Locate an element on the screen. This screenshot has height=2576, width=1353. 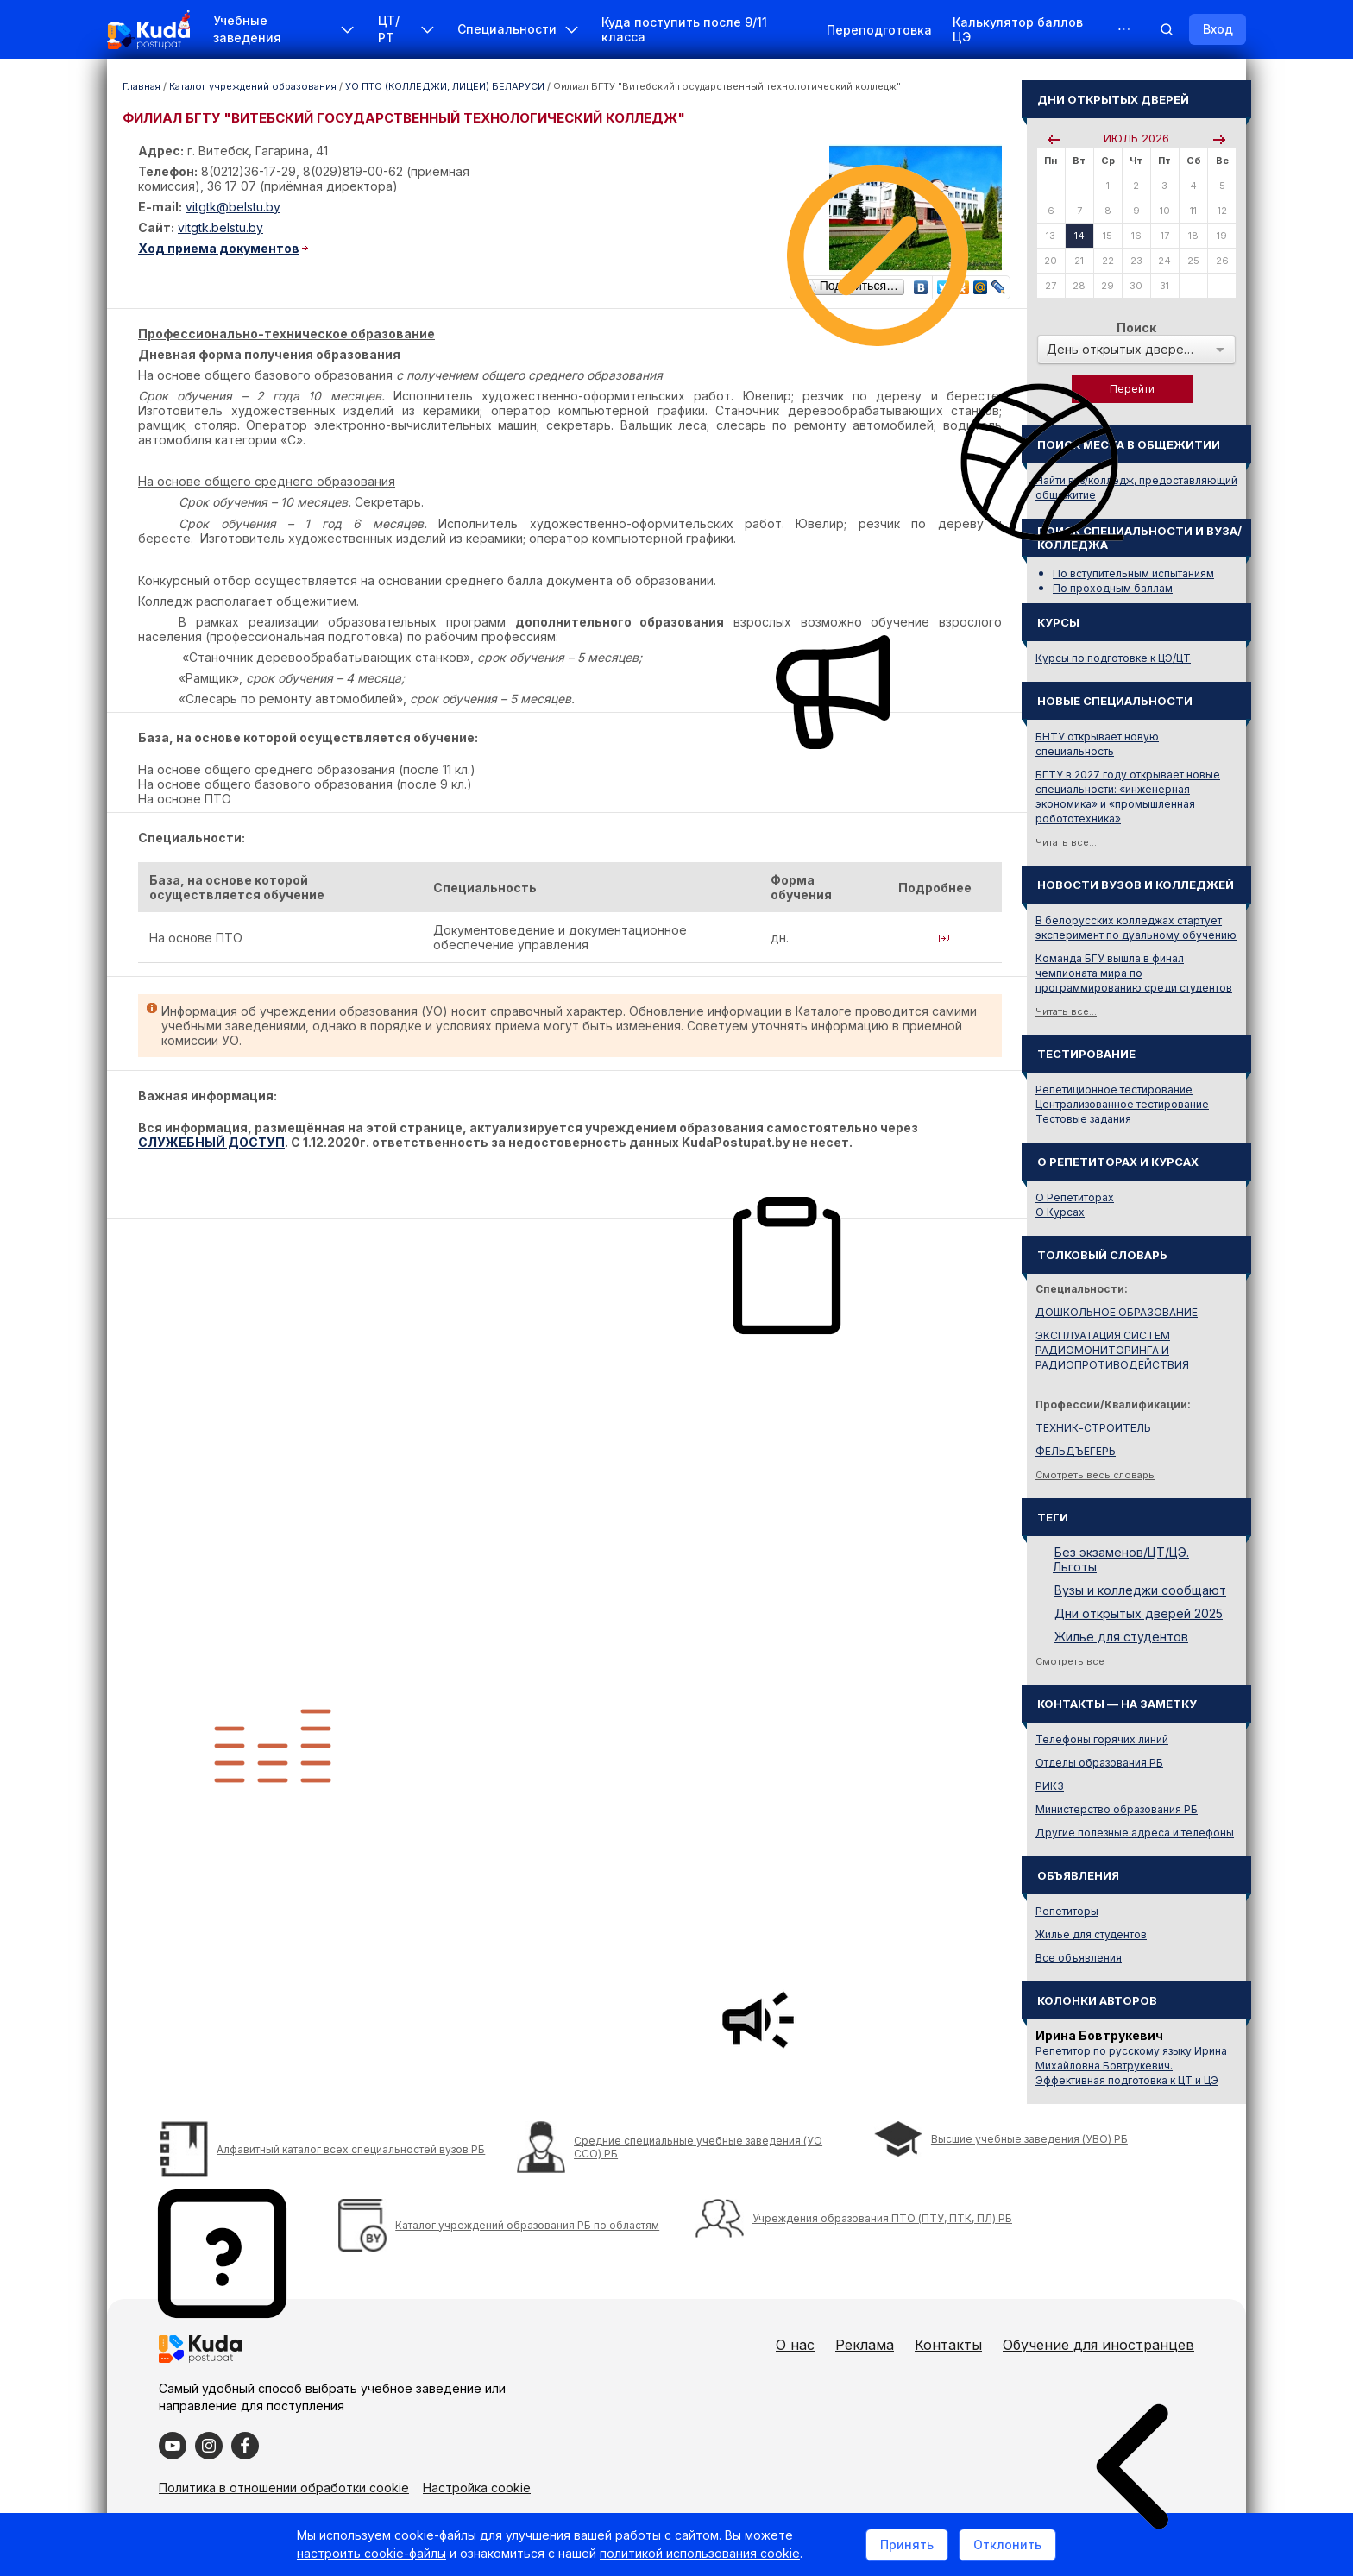
make an announcement or broadcast is located at coordinates (833, 692).